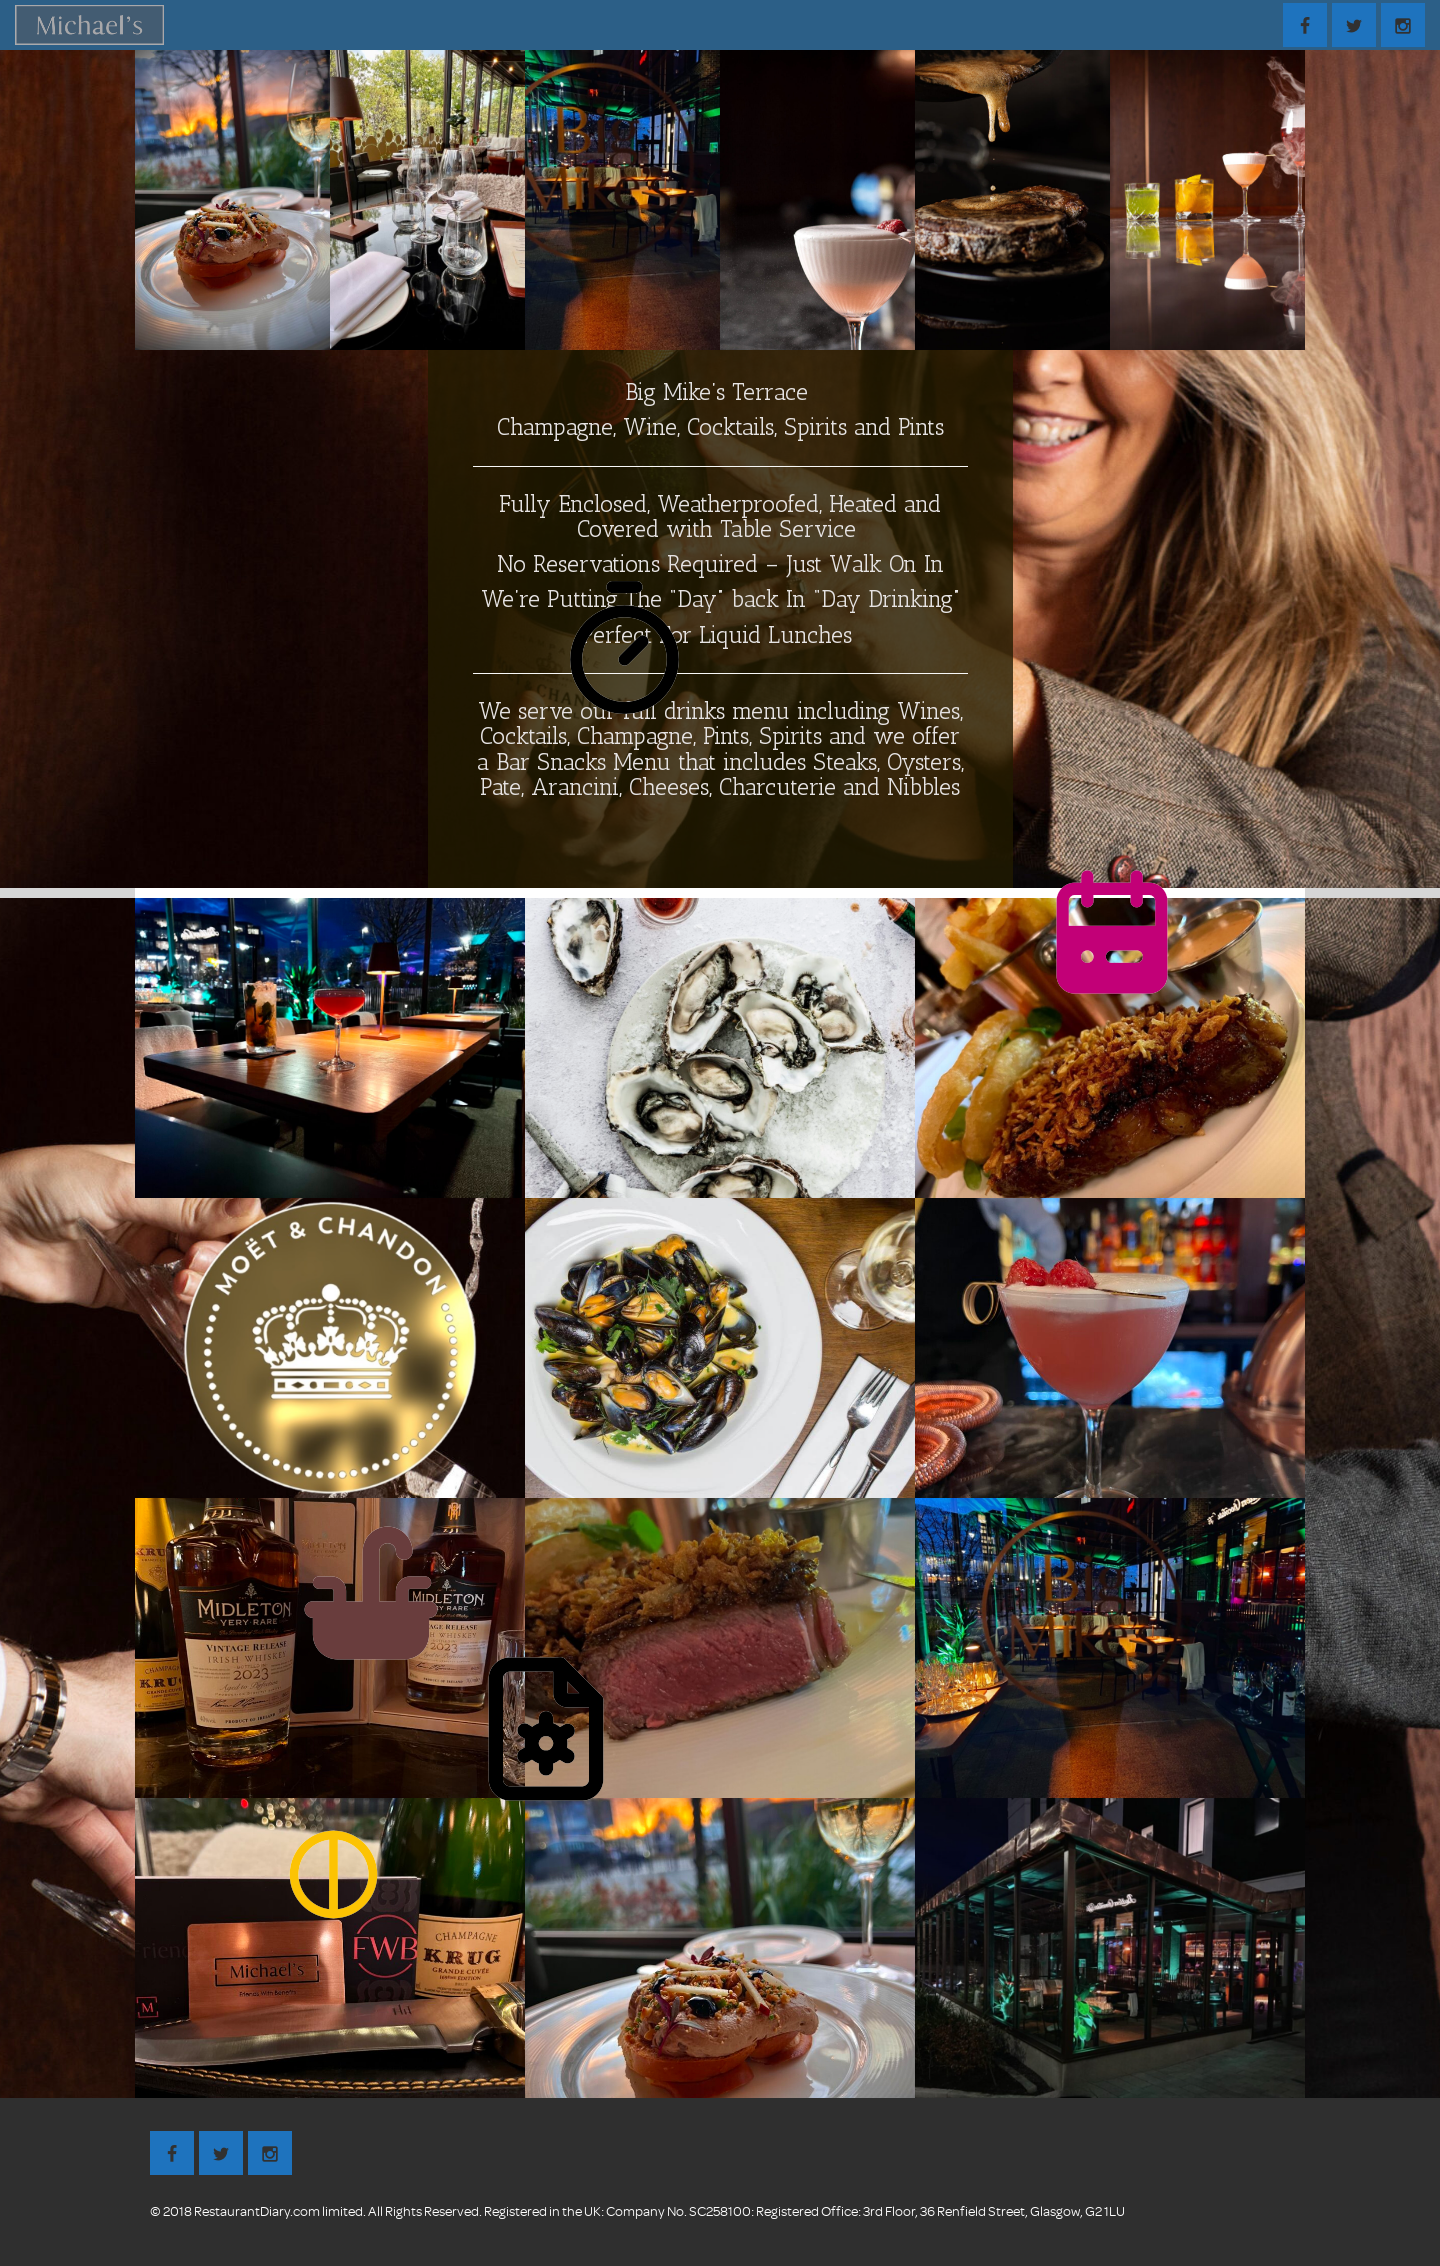 This screenshot has height=2266, width=1440. What do you see at coordinates (333, 1874) in the screenshot?
I see `toggle between light and dark mode` at bounding box center [333, 1874].